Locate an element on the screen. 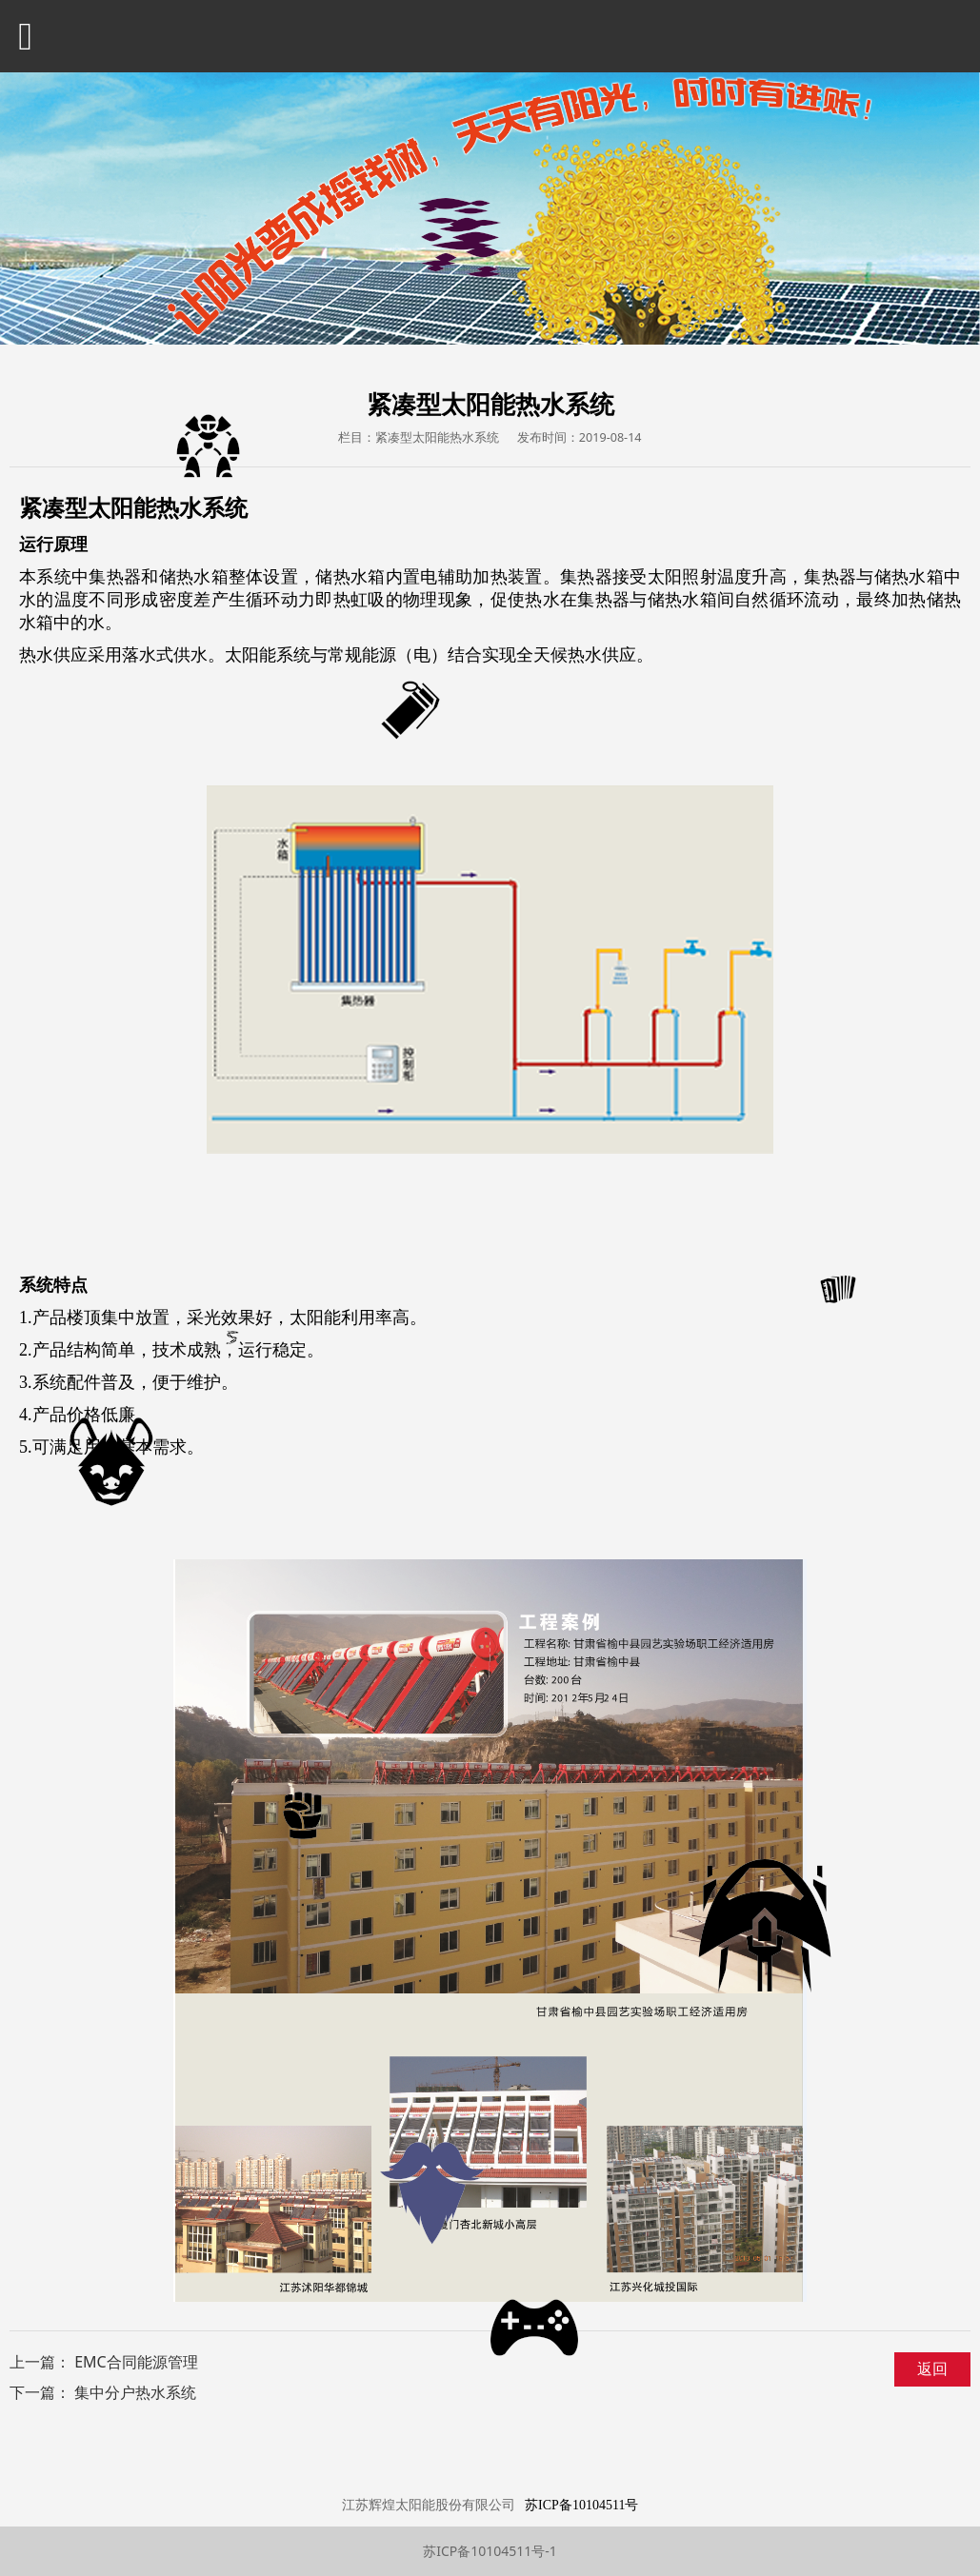 The width and height of the screenshot is (980, 2576). select interceptor ship class is located at coordinates (765, 1926).